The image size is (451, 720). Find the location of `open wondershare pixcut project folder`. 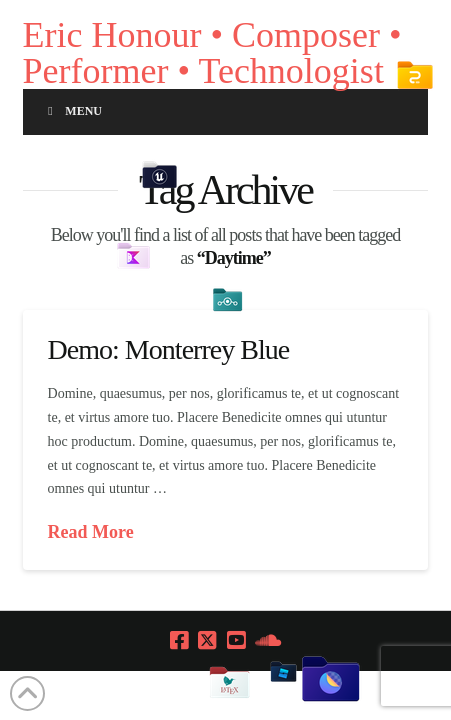

open wondershare pixcut project folder is located at coordinates (330, 680).